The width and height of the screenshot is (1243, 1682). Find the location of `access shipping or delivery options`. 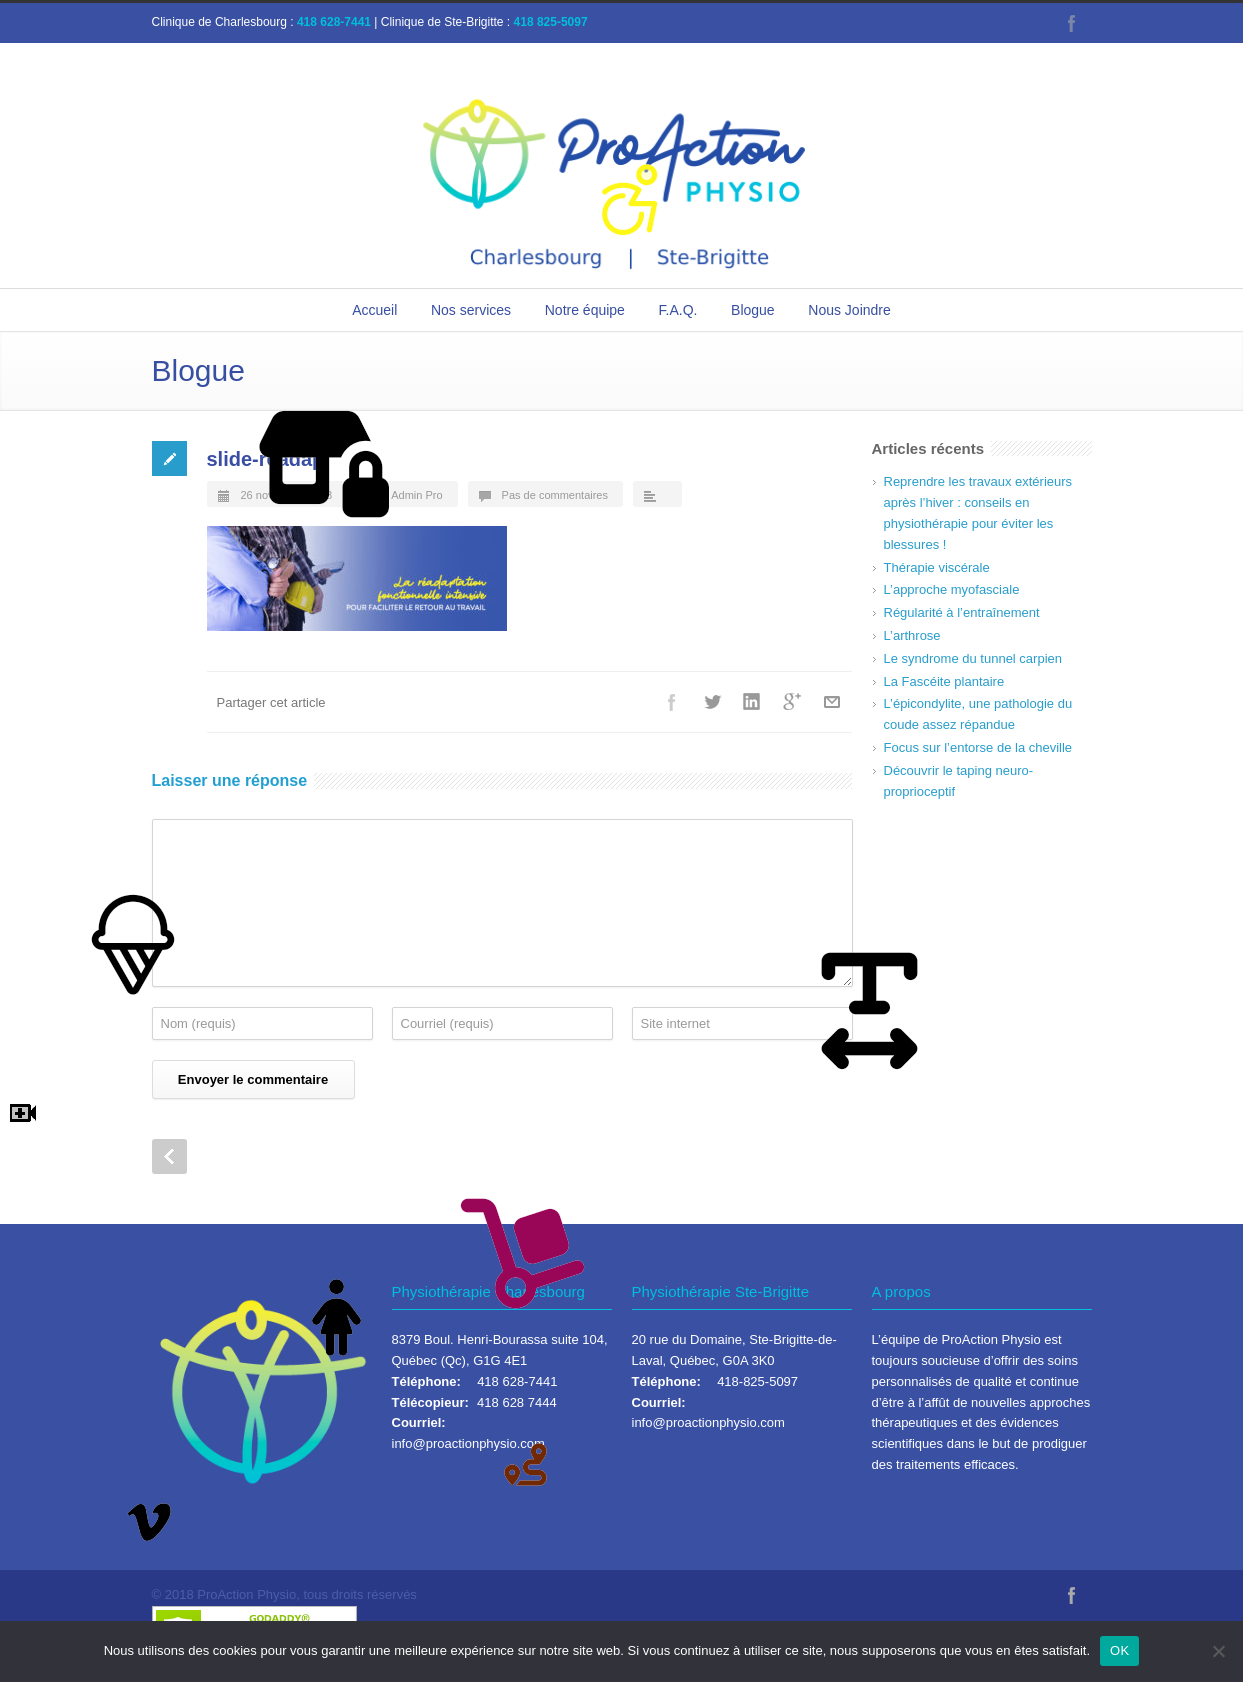

access shipping or delivery options is located at coordinates (522, 1253).